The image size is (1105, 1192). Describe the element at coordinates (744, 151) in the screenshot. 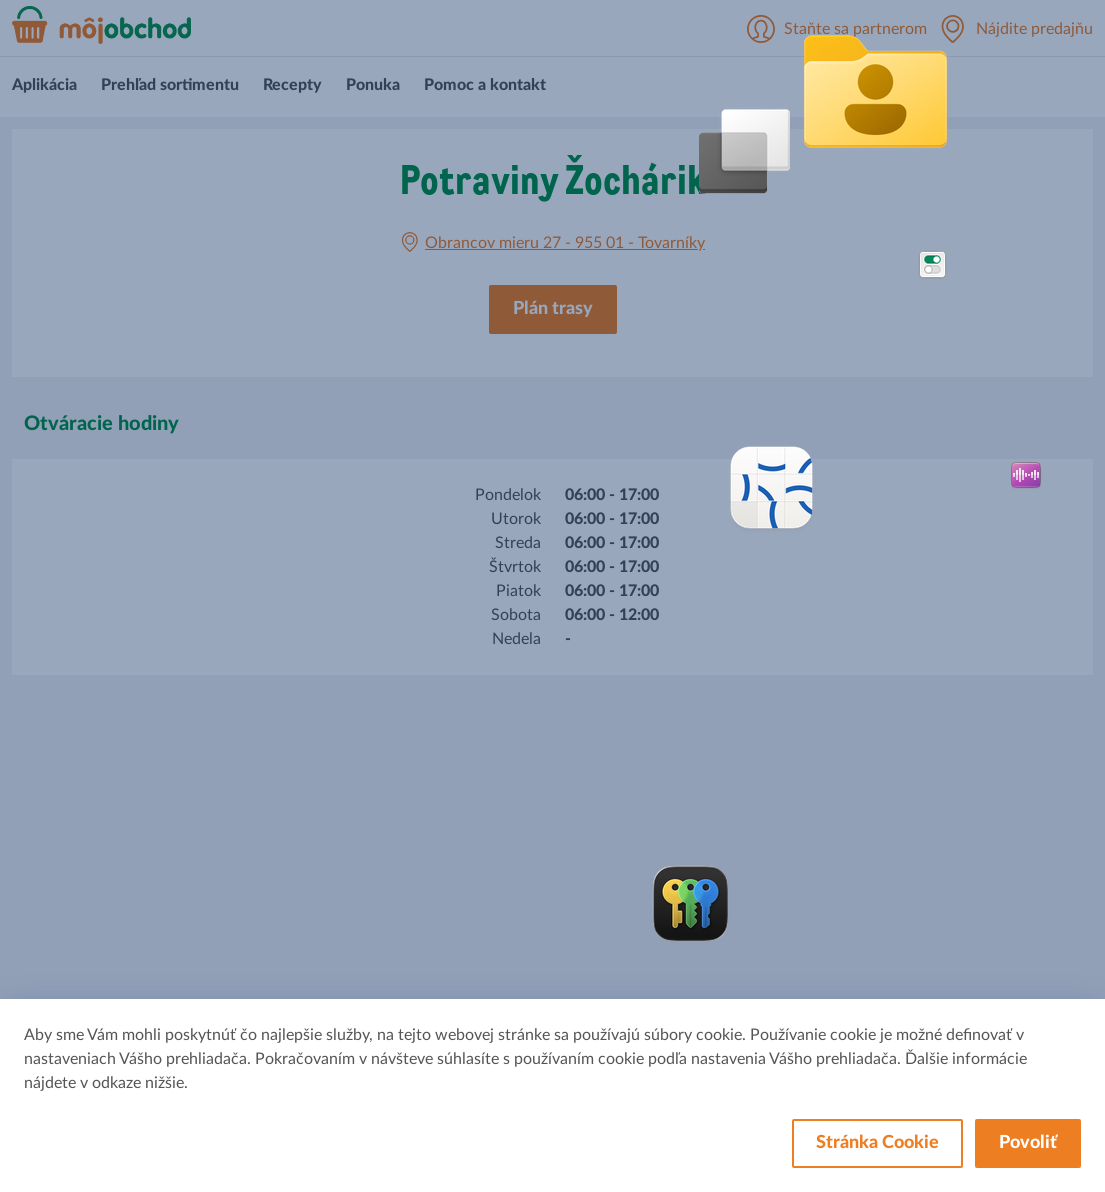

I see `open task view to see all open windows` at that location.